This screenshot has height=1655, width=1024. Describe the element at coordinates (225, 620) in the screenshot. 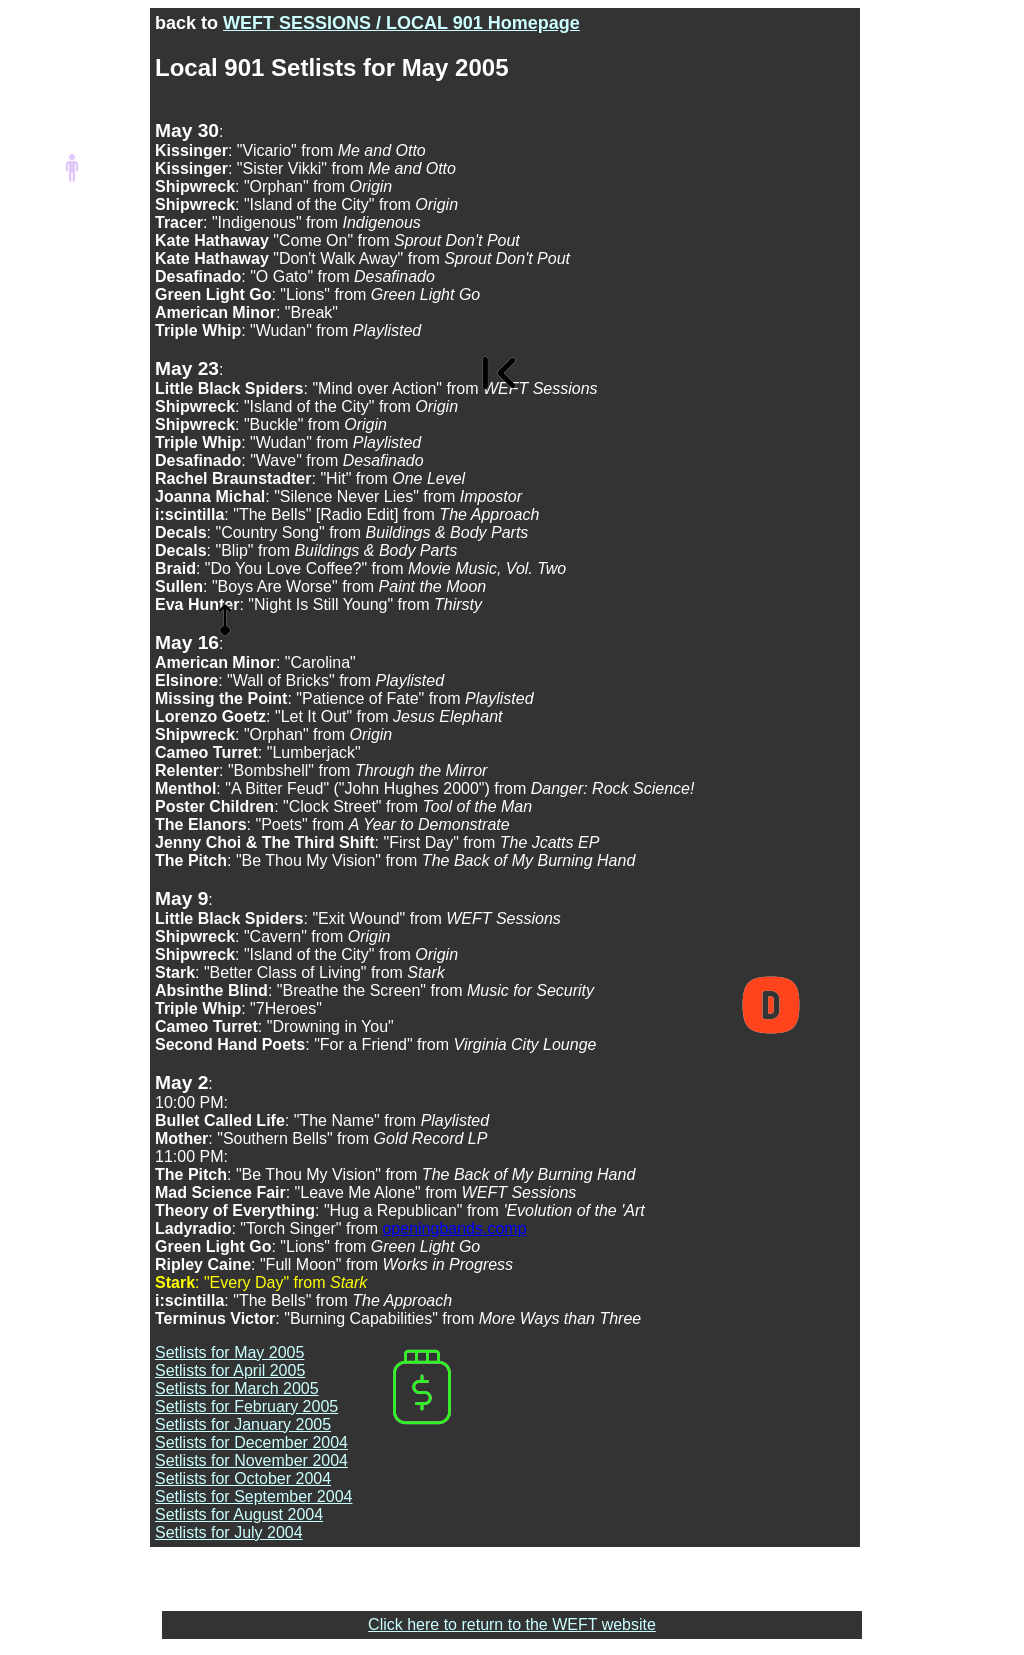

I see `move item to top priority` at that location.